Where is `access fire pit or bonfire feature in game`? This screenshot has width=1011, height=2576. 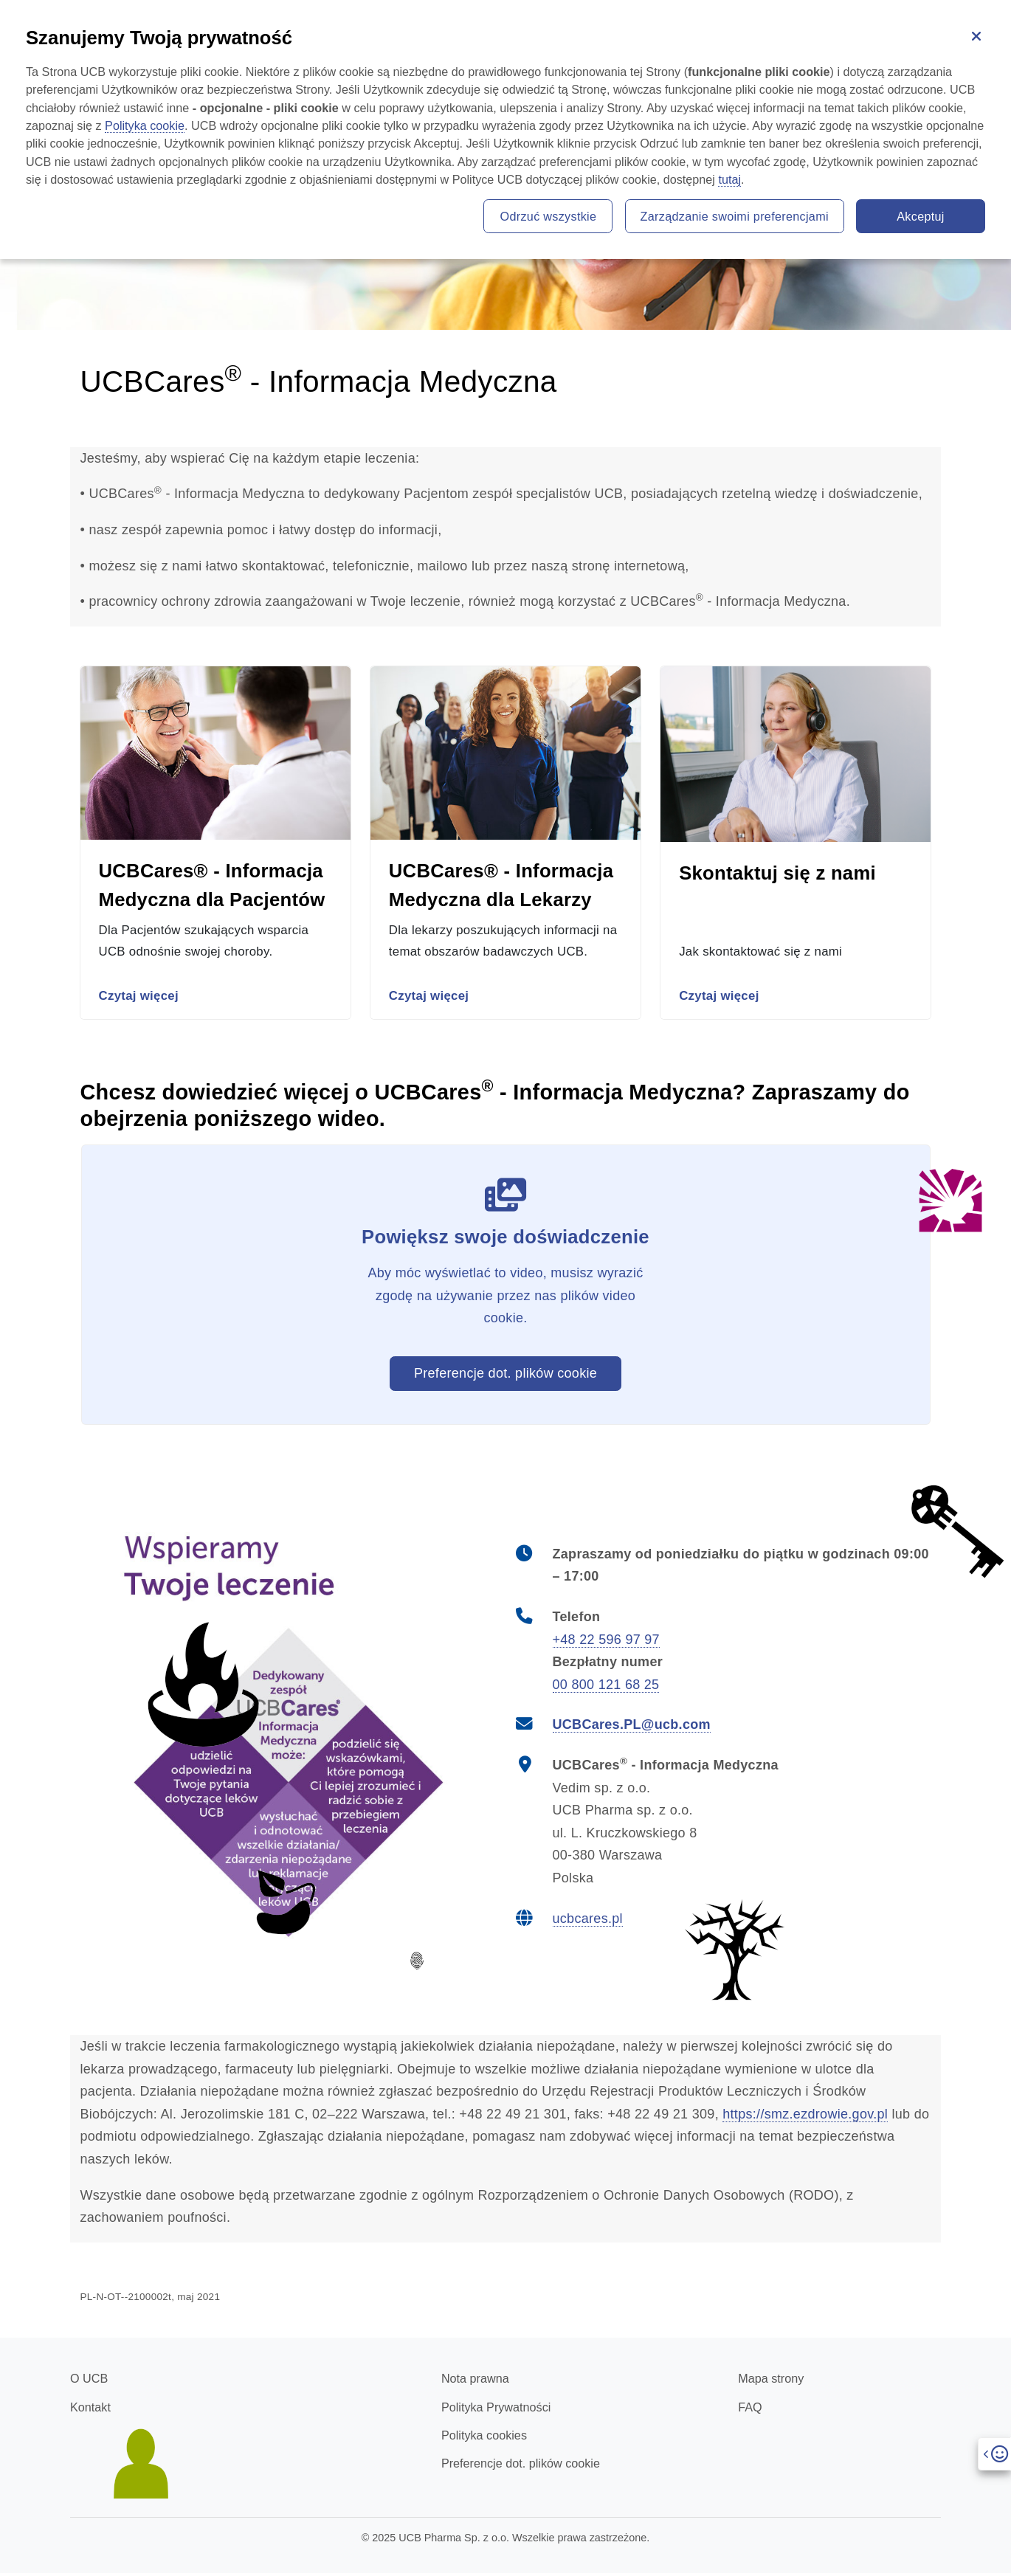
access fire pit or bonfire feature in game is located at coordinates (202, 1685).